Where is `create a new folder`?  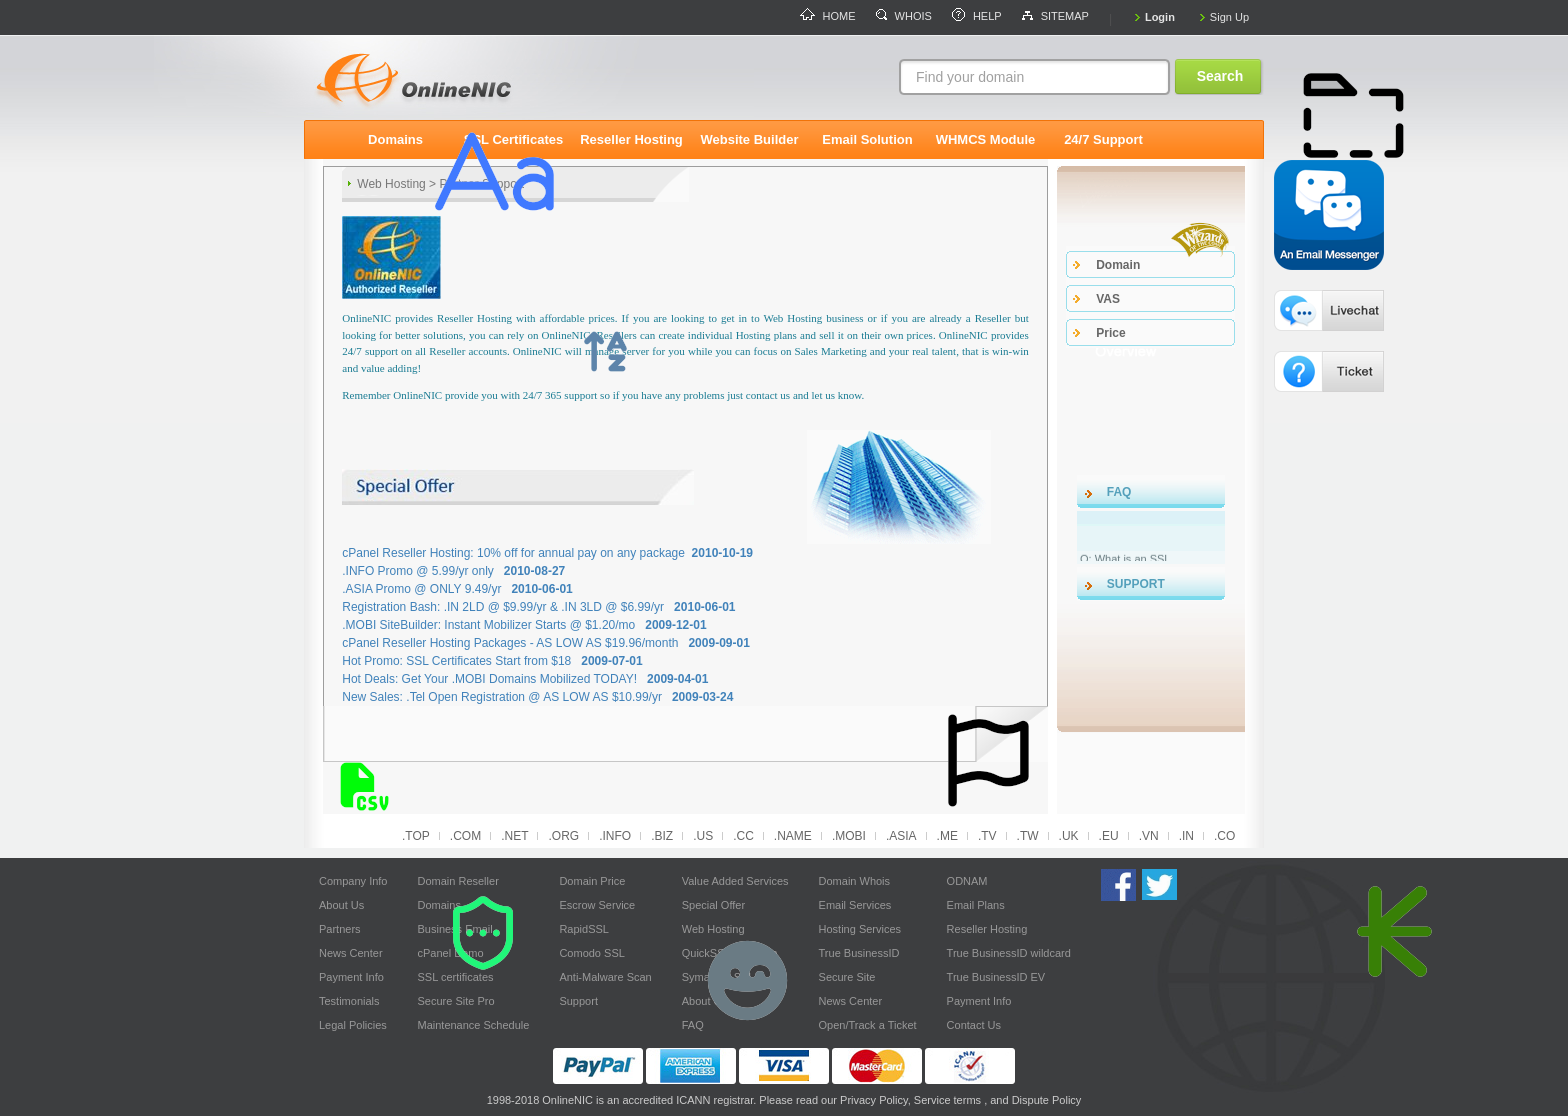 create a new folder is located at coordinates (1353, 115).